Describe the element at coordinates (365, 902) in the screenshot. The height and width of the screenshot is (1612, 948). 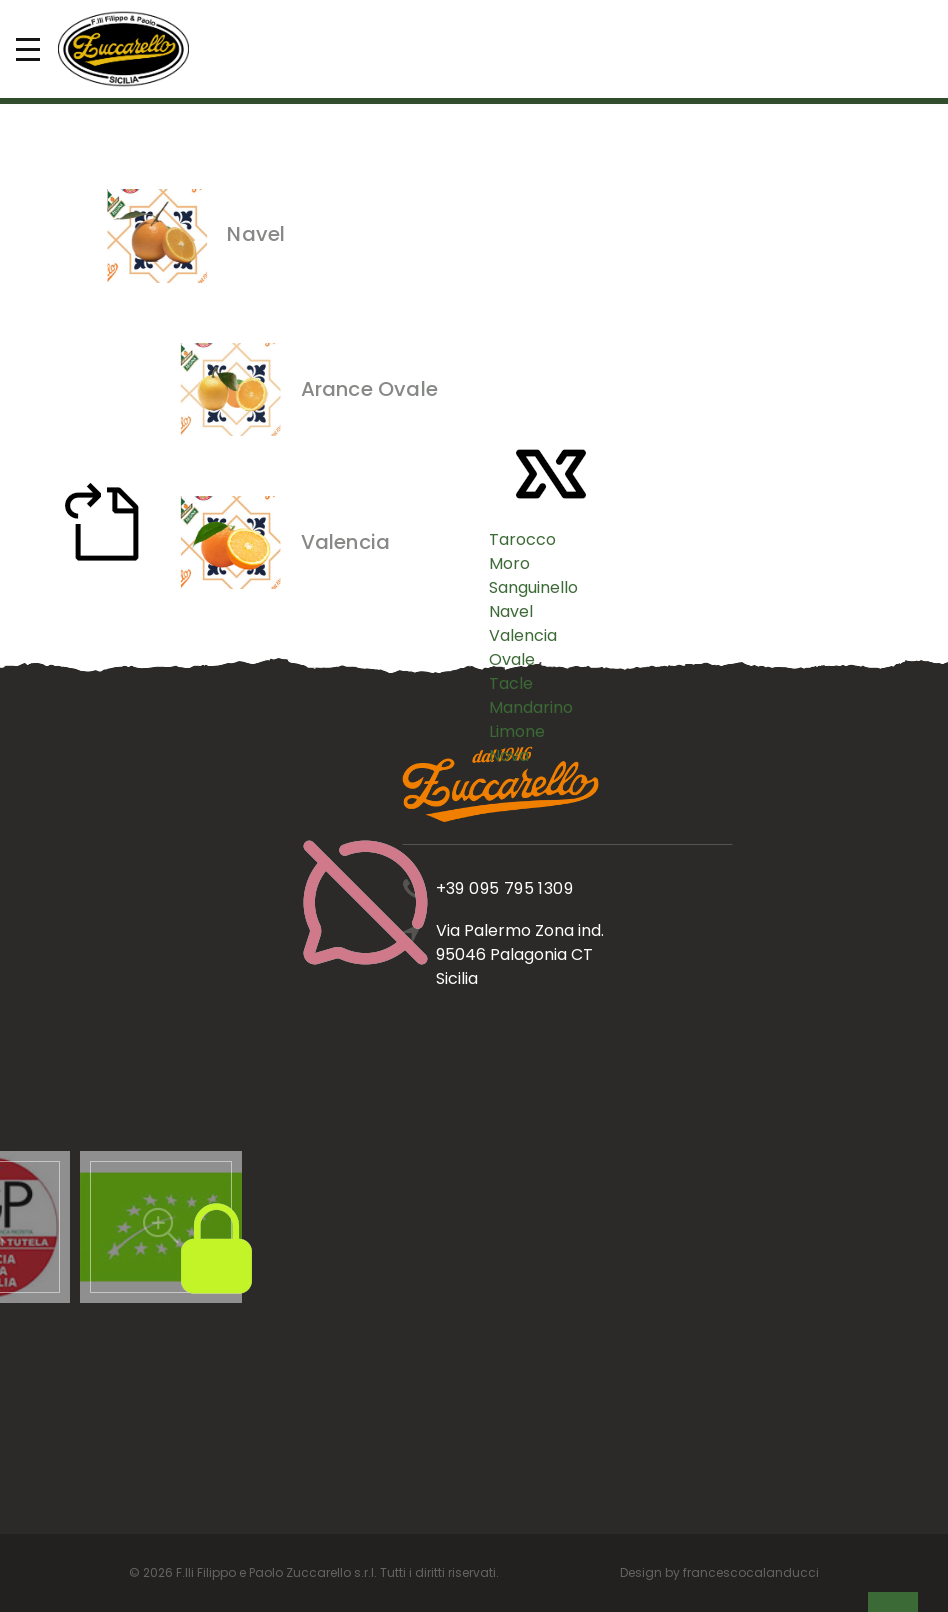
I see `mute or disable chat notifications` at that location.